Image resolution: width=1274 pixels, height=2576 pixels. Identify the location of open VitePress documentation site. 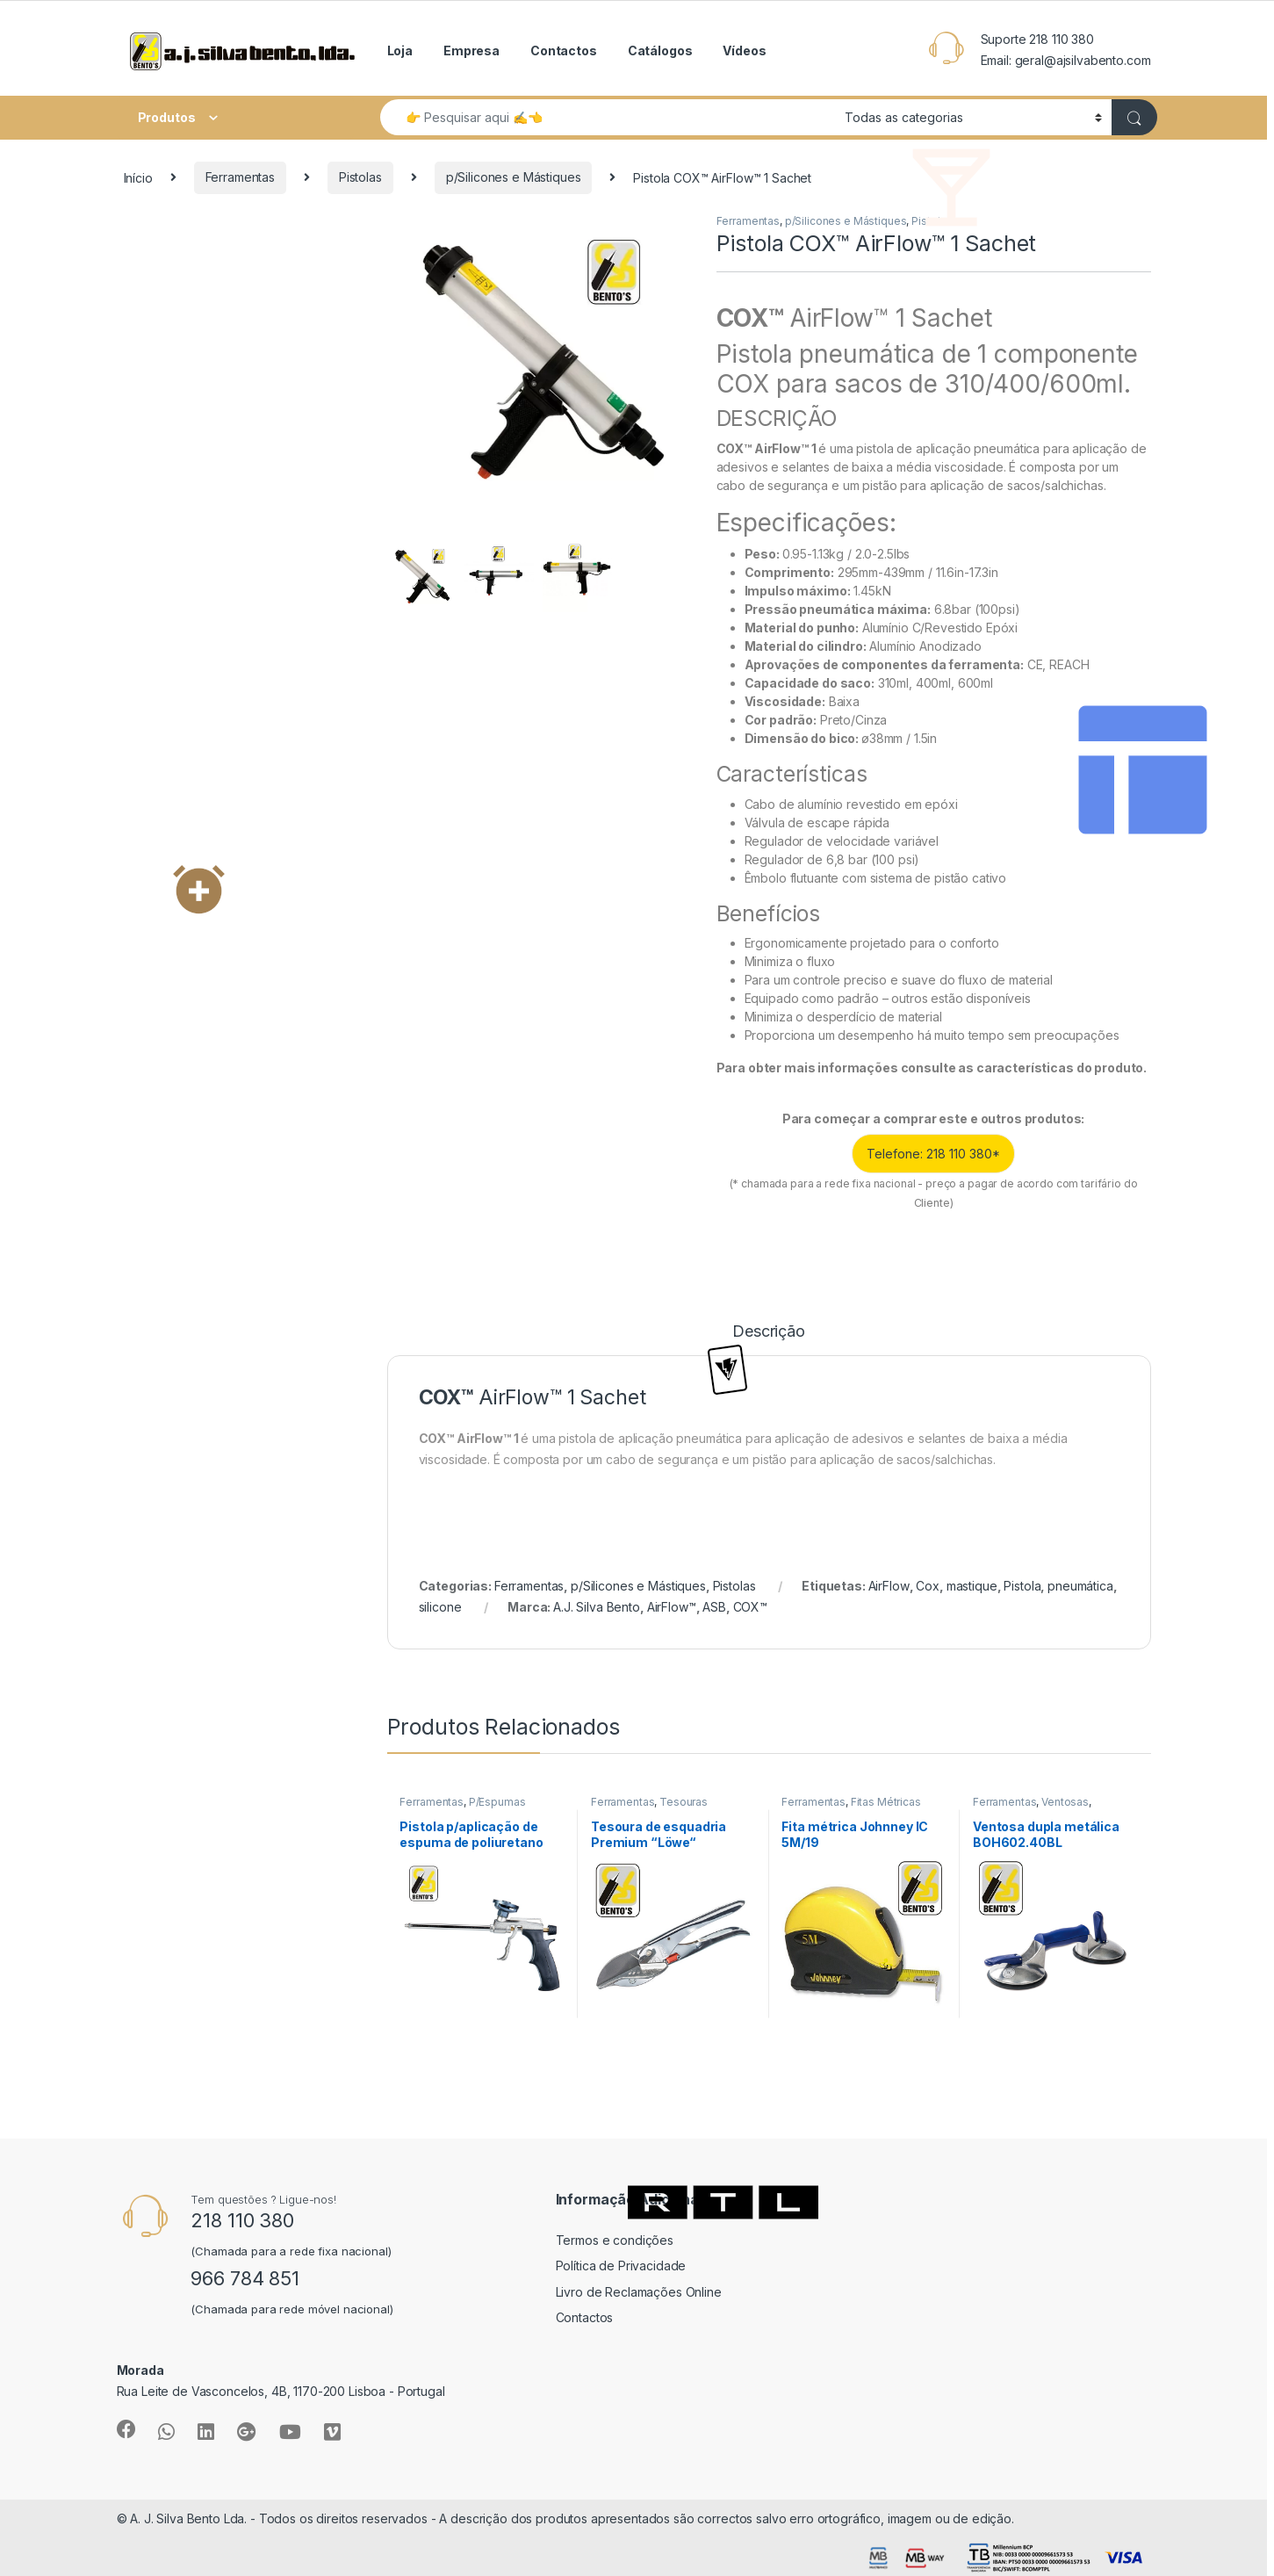
(727, 1369).